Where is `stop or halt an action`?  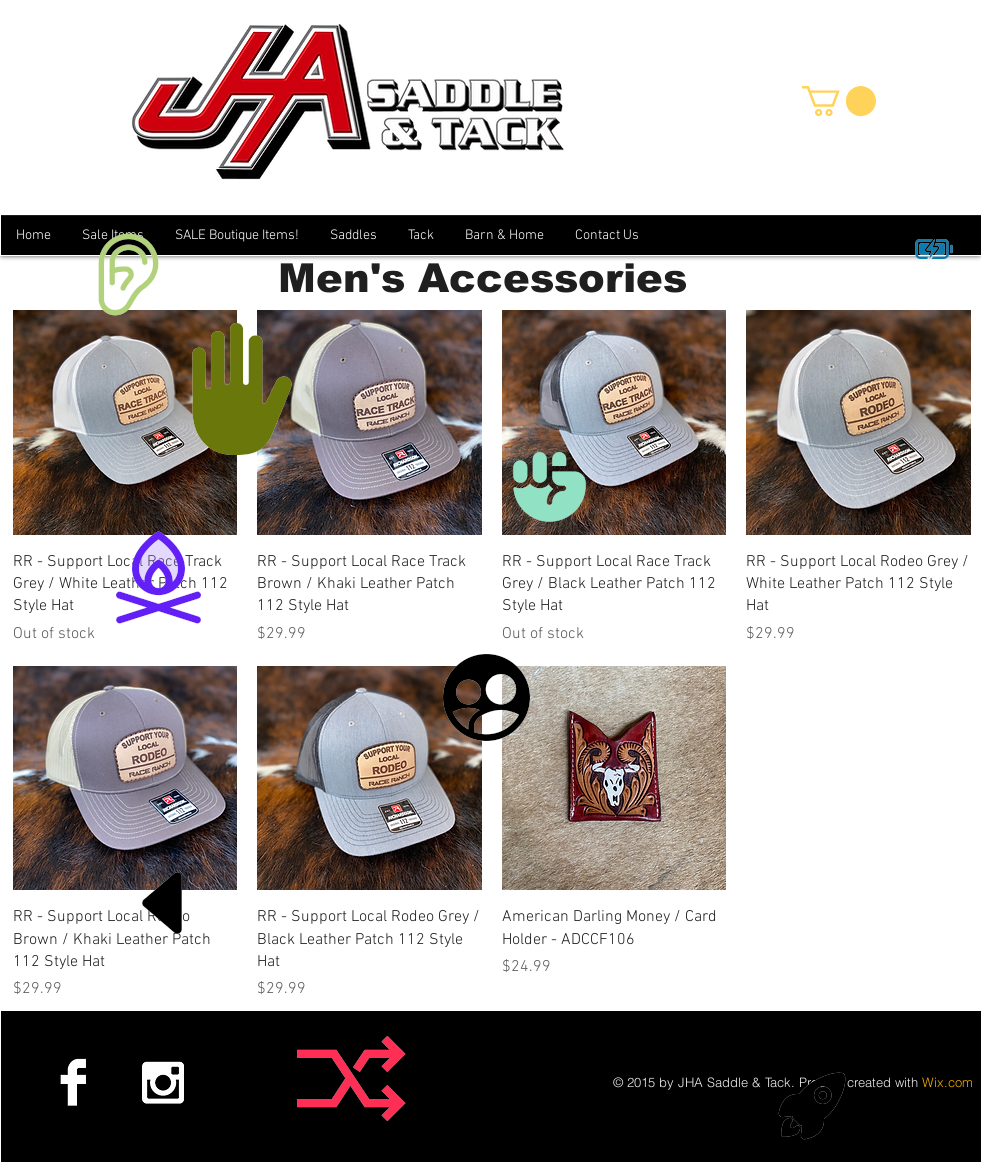
stop or halt an action is located at coordinates (242, 389).